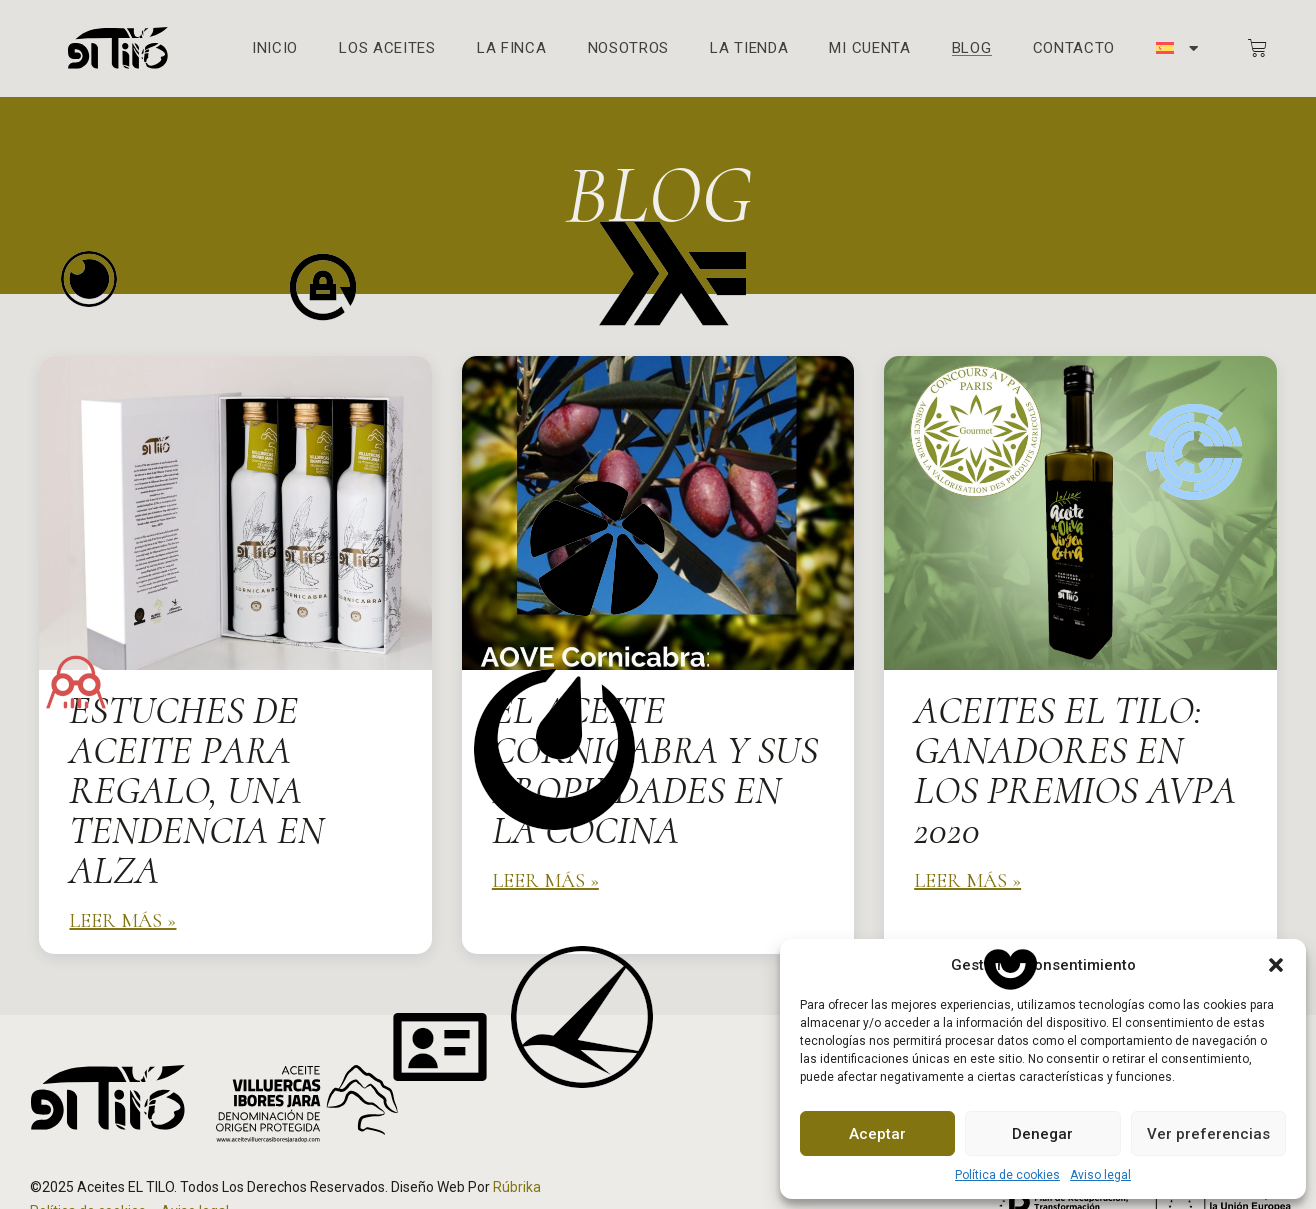 Image resolution: width=1316 pixels, height=1209 pixels. Describe the element at coordinates (1194, 452) in the screenshot. I see `chef software logo` at that location.